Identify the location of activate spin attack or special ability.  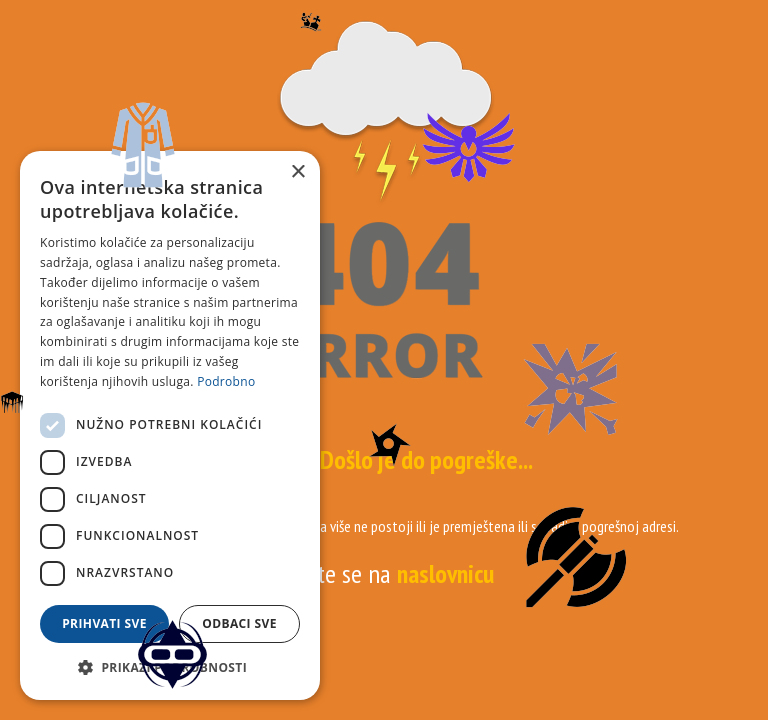
(390, 445).